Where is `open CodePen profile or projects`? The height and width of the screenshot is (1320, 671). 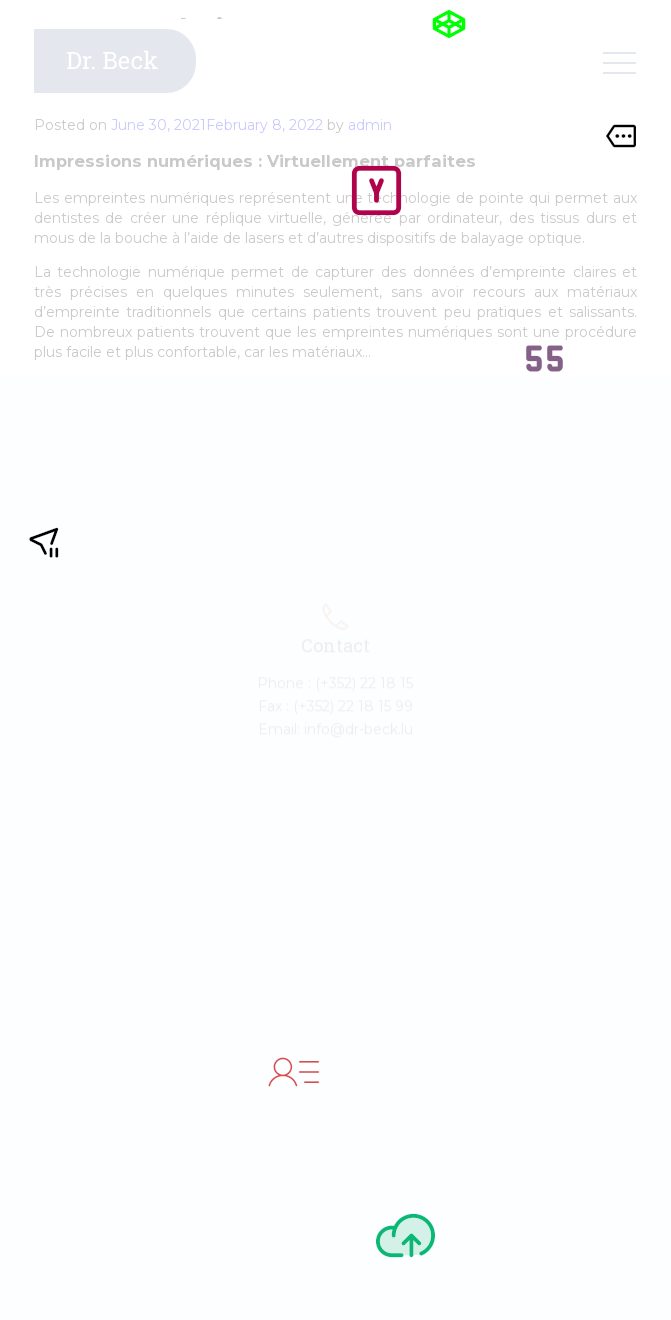
open CodePen profile or projects is located at coordinates (449, 24).